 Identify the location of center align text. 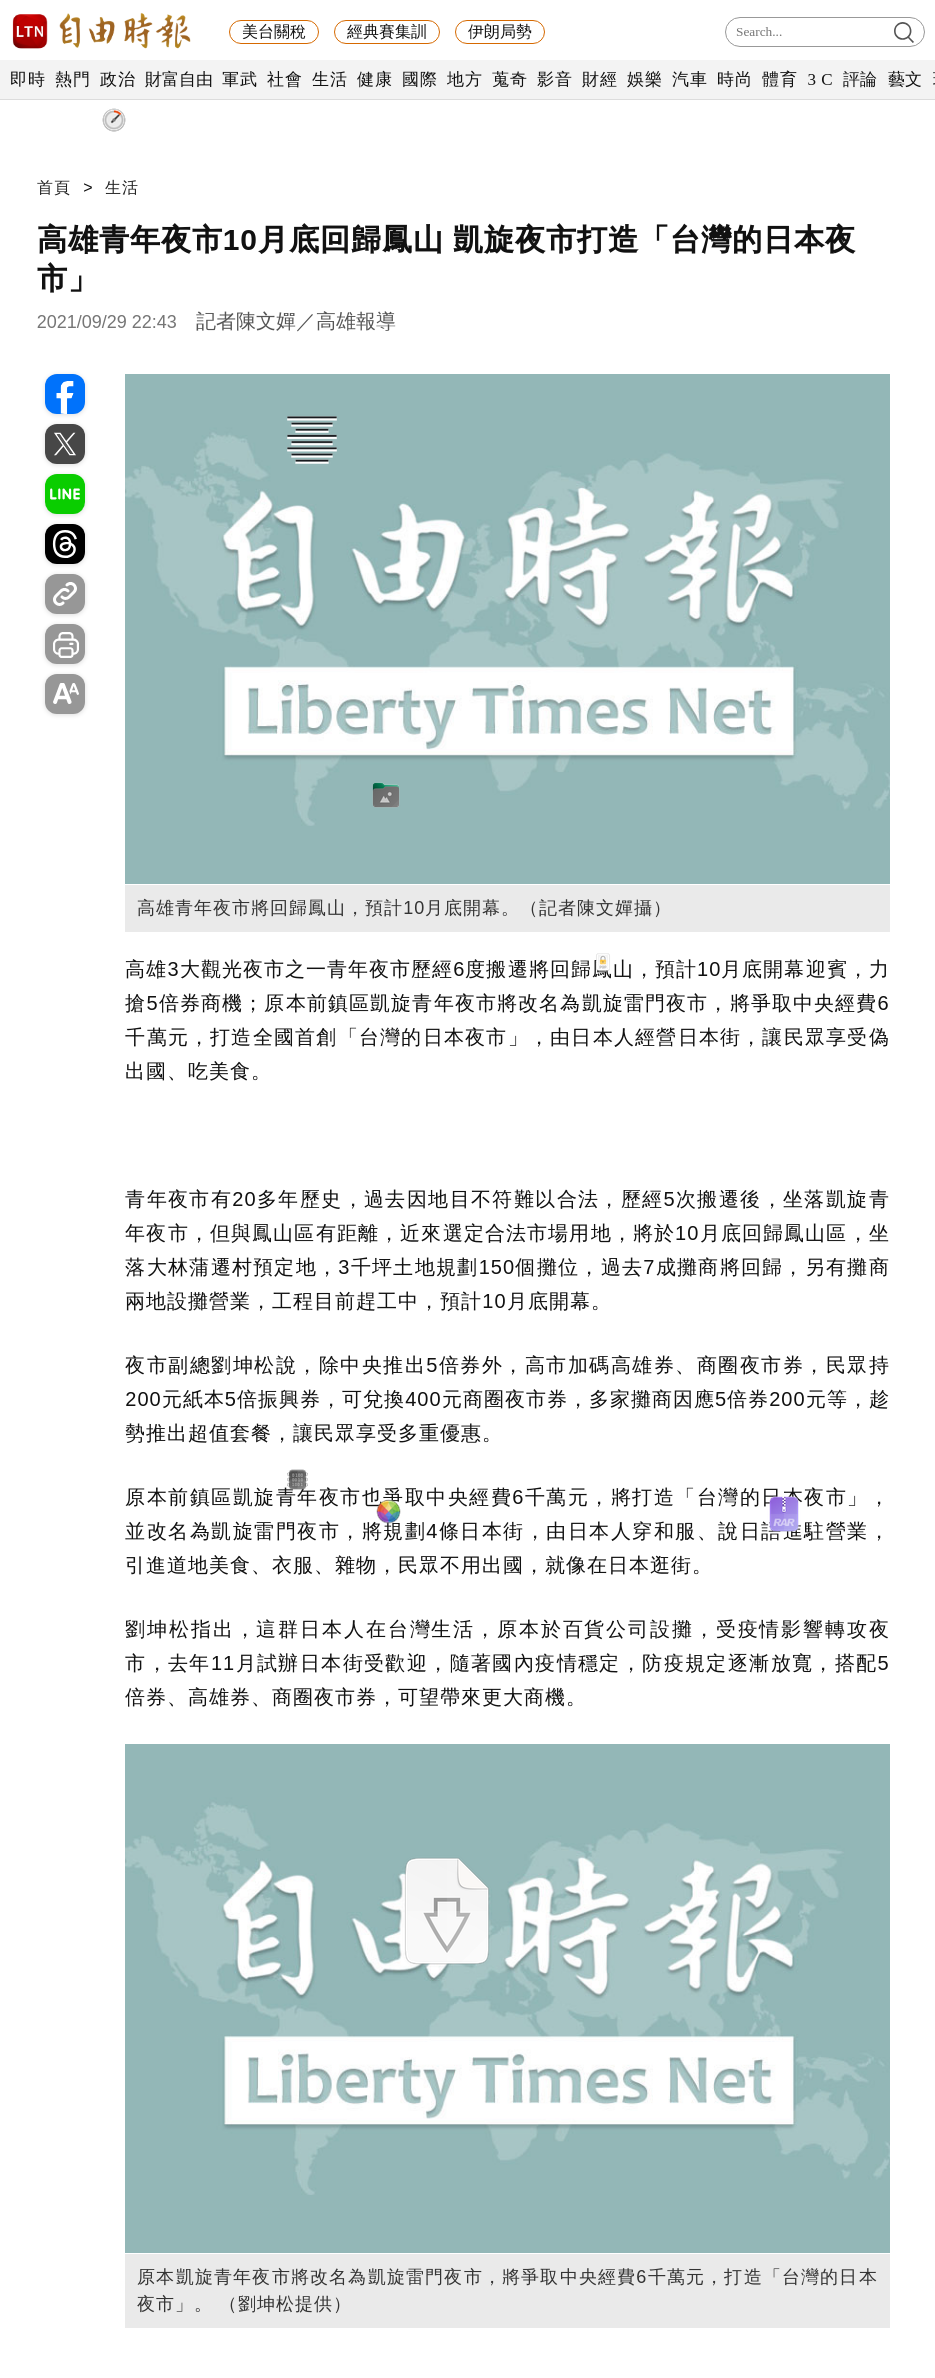
(312, 440).